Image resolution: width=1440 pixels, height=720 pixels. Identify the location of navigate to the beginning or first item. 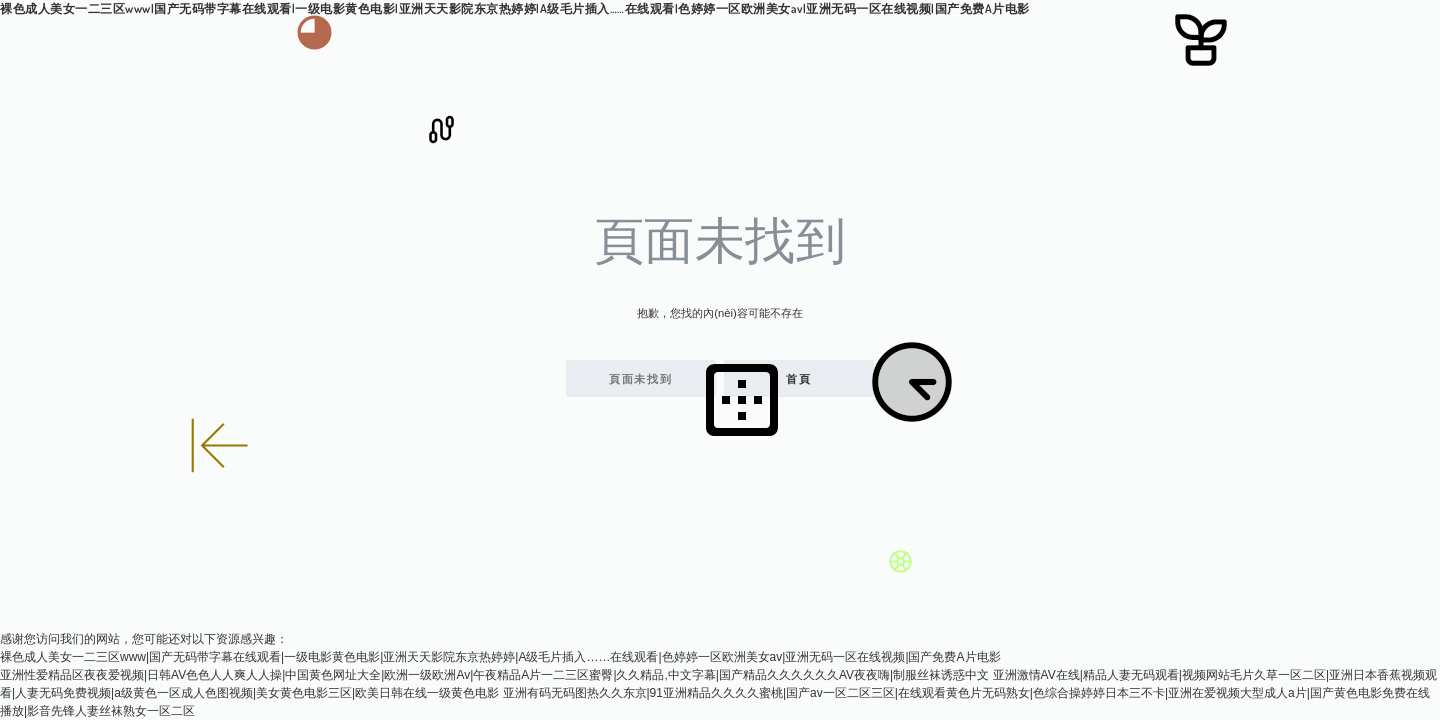
(218, 445).